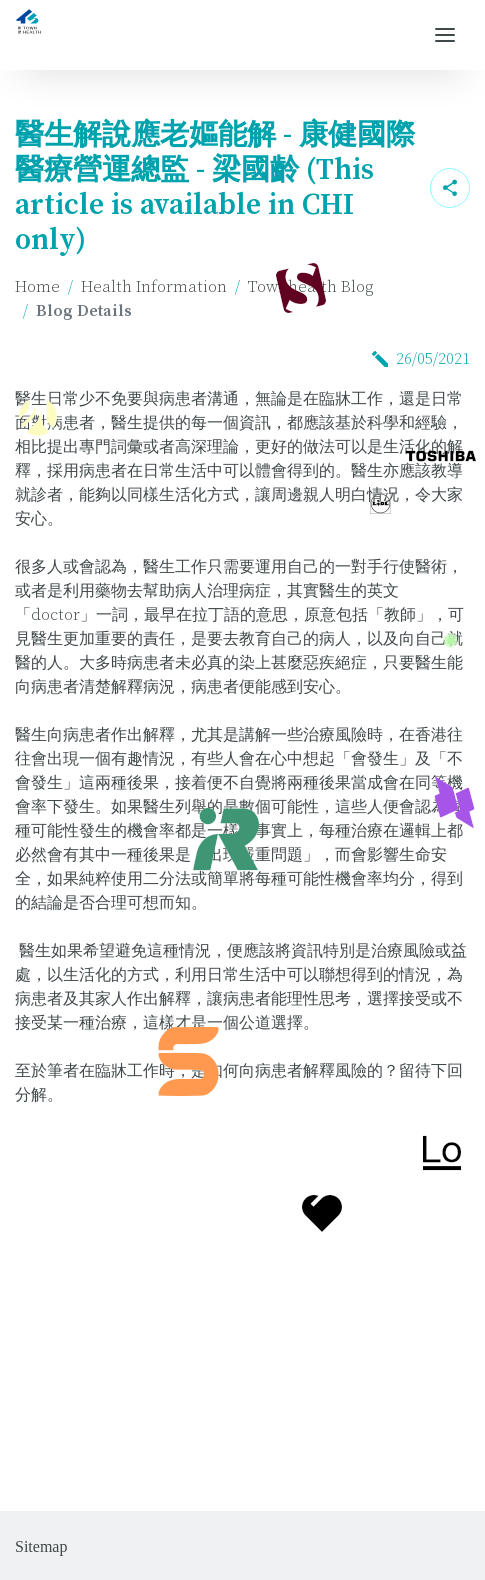 The image size is (485, 1580). Describe the element at coordinates (442, 1153) in the screenshot. I see `lodash javascript library logo` at that location.